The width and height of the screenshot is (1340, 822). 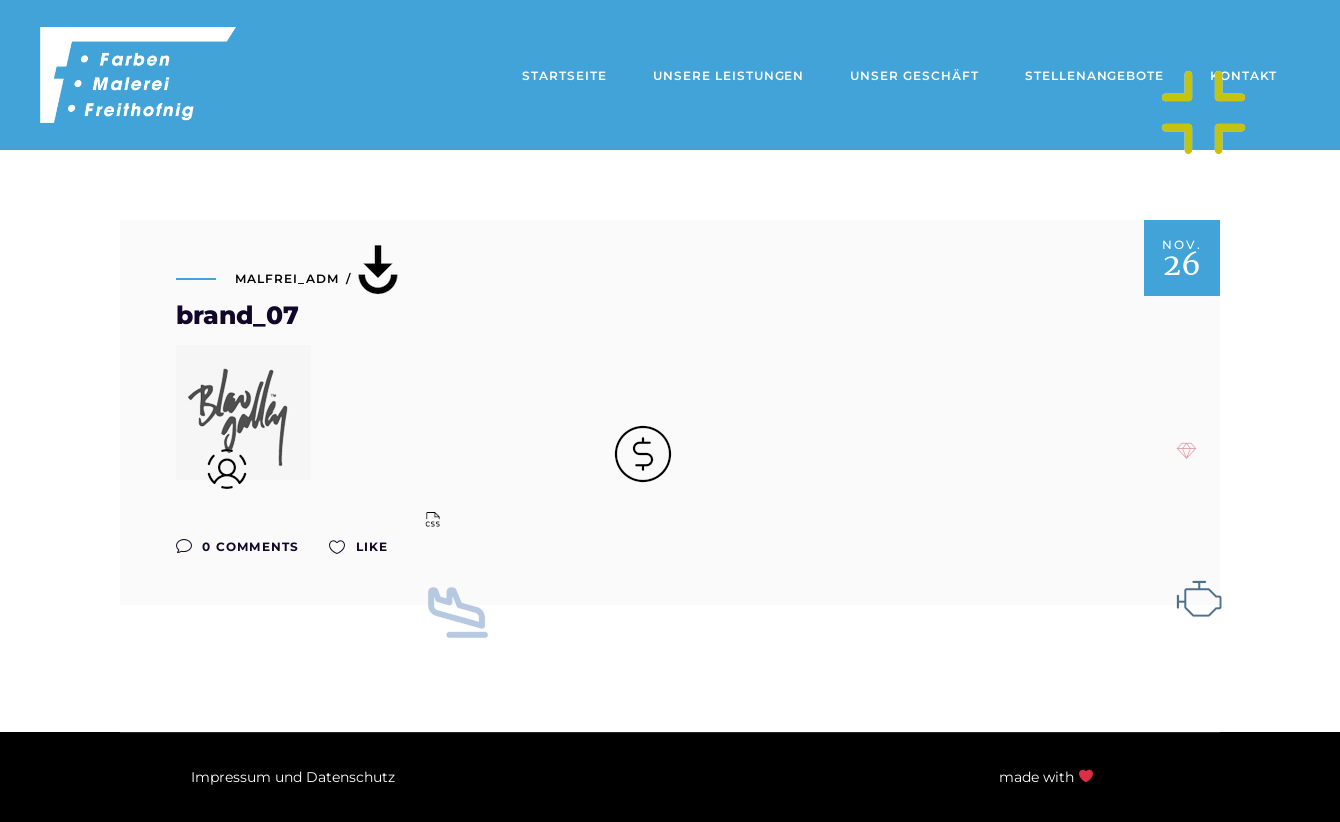 I want to click on exit fullscreen mode, so click(x=1203, y=112).